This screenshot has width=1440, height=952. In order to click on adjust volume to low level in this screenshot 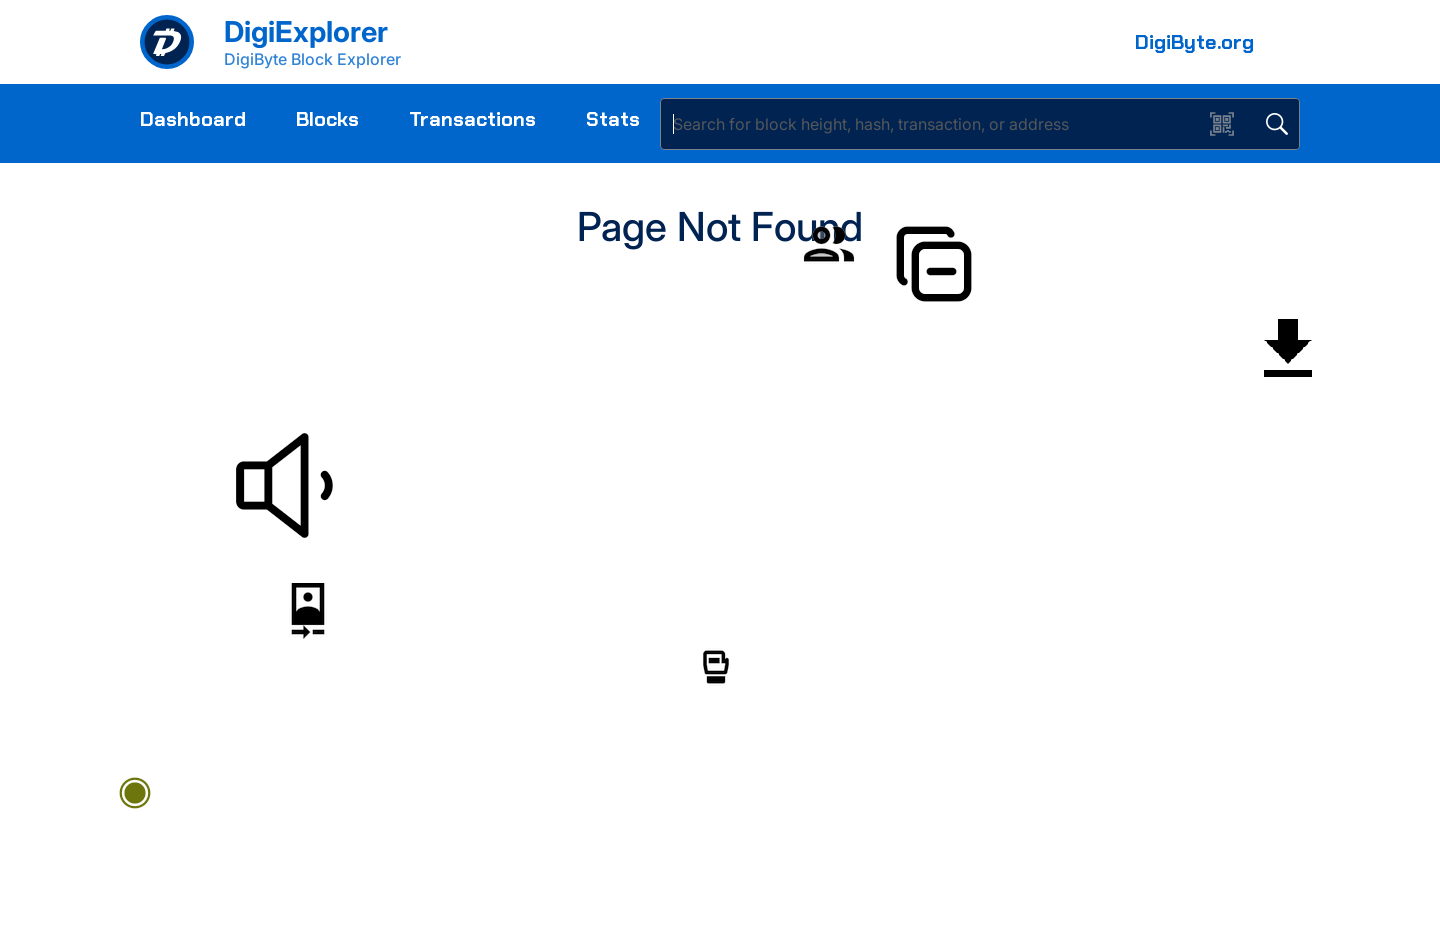, I will do `click(292, 485)`.